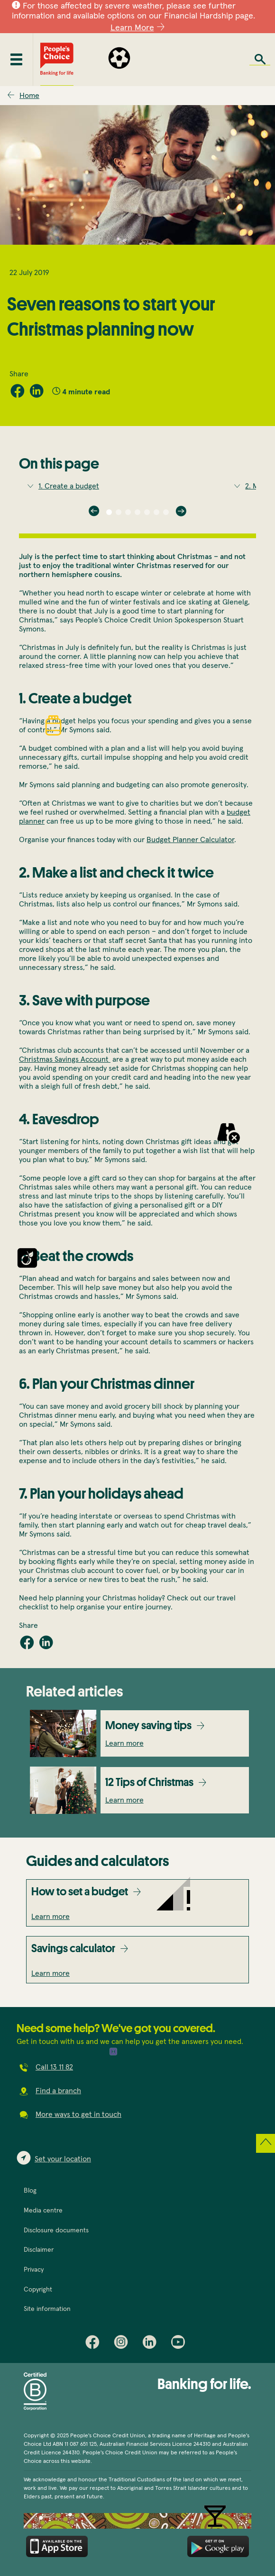  I want to click on road closure or blocked route, so click(227, 1132).